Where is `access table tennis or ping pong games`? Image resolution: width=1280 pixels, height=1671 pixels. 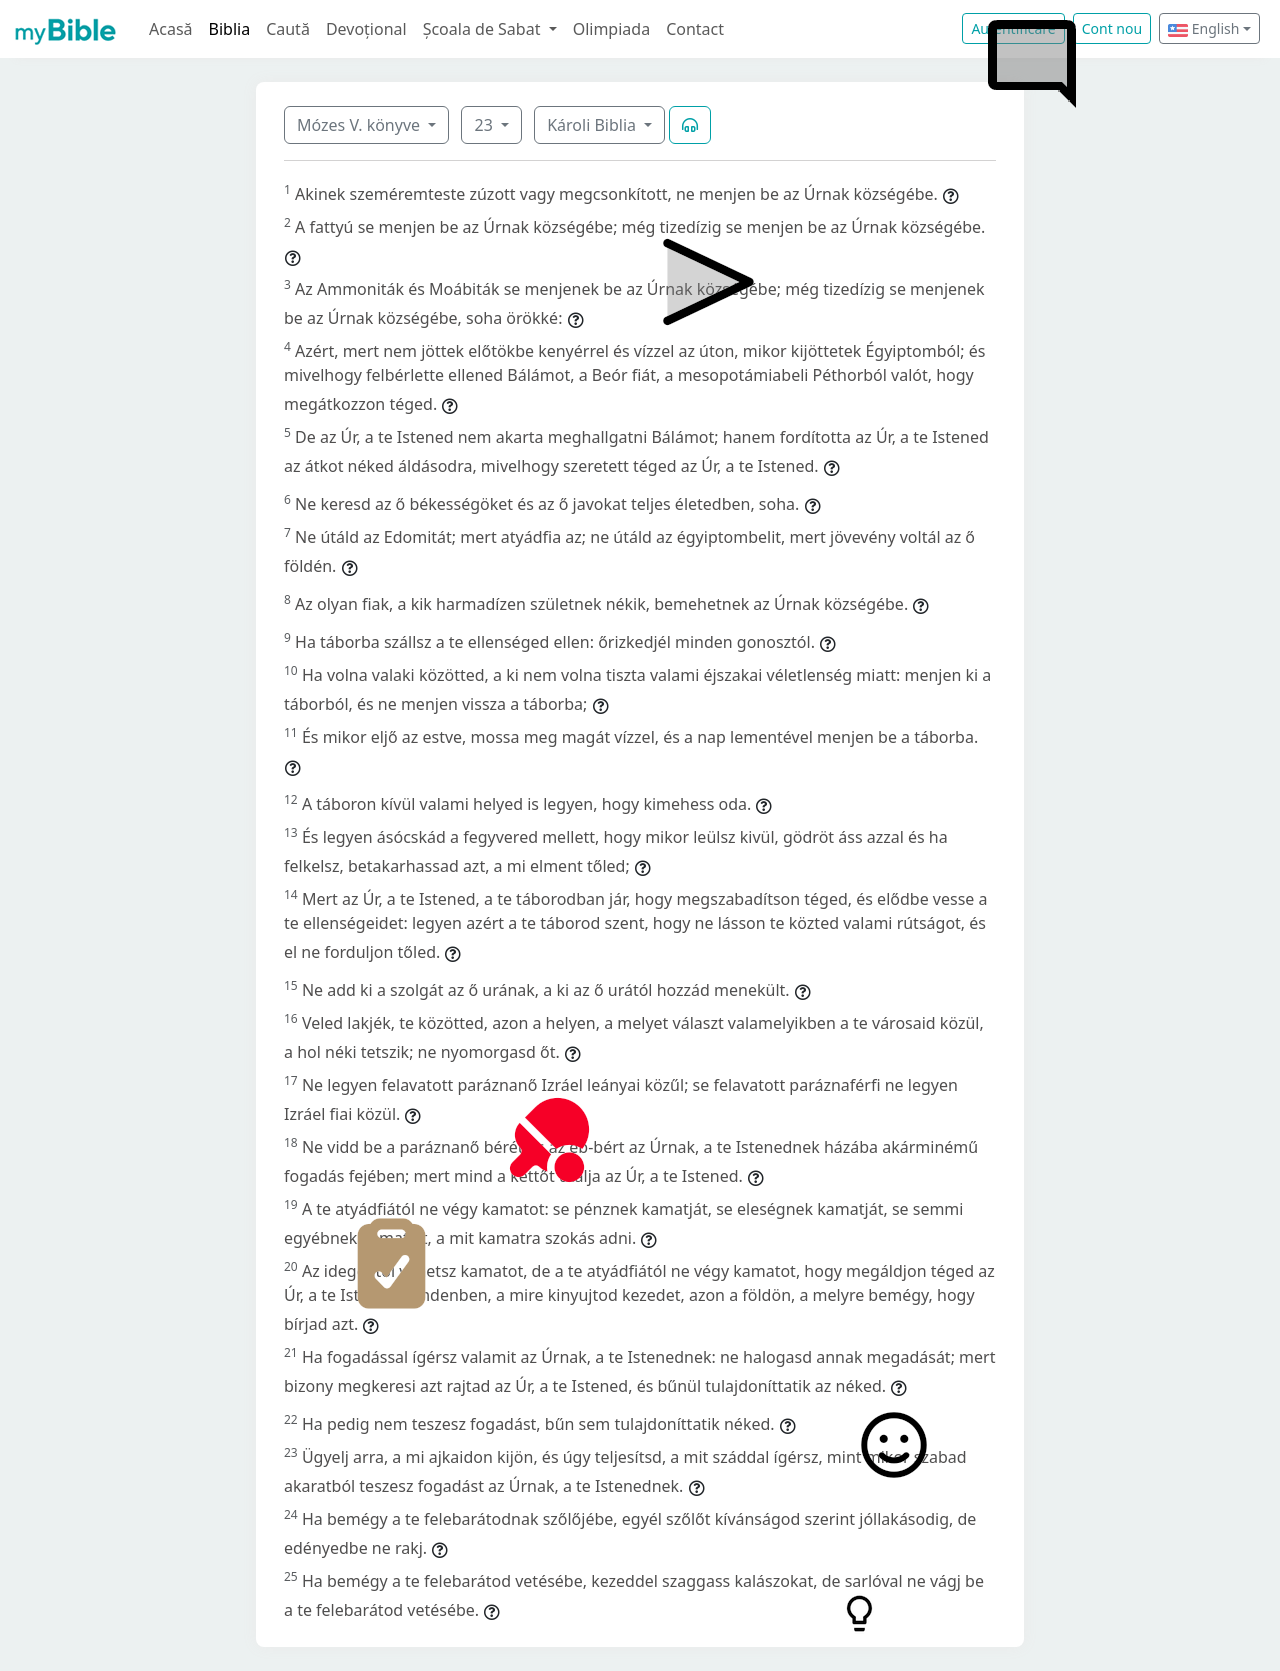 access table tennis or ping pong games is located at coordinates (549, 1137).